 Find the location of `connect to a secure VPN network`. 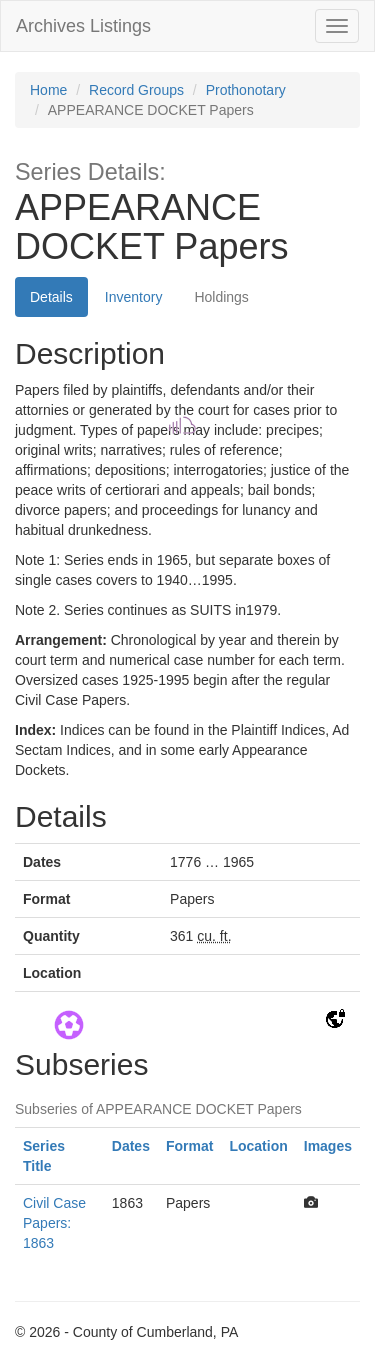

connect to a secure VPN network is located at coordinates (335, 1018).